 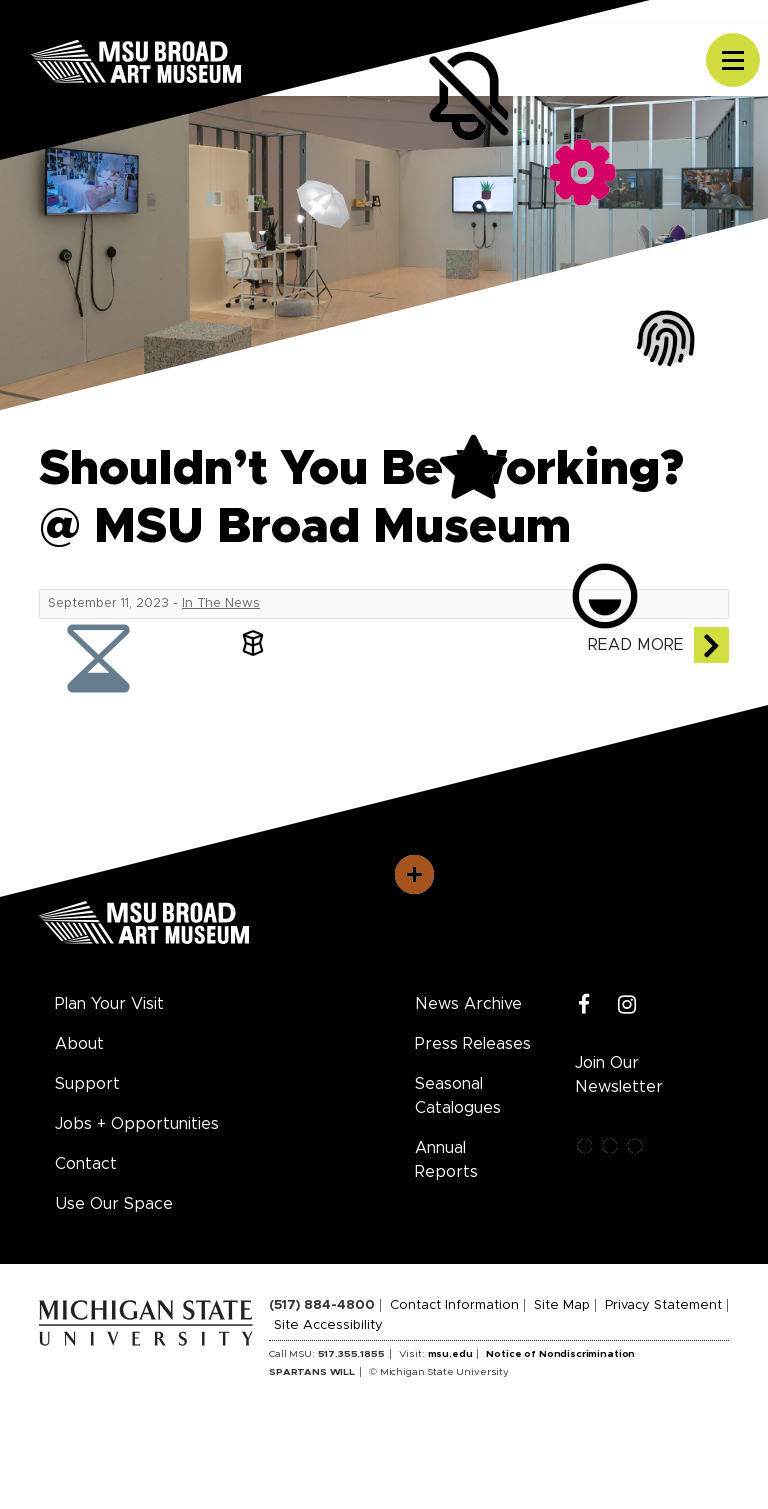 I want to click on add item to favorites, so click(x=473, y=468).